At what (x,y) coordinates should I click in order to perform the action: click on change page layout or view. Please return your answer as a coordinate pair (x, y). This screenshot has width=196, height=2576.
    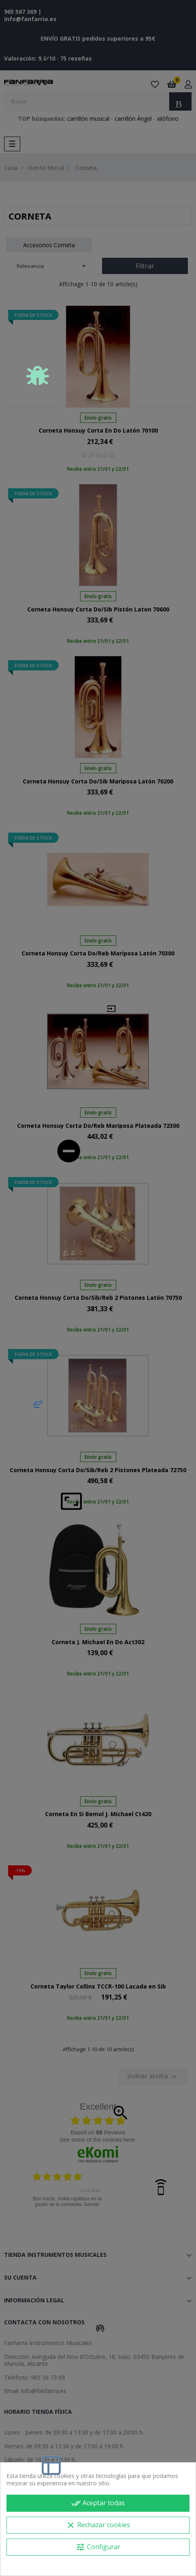
    Looking at the image, I should click on (51, 2465).